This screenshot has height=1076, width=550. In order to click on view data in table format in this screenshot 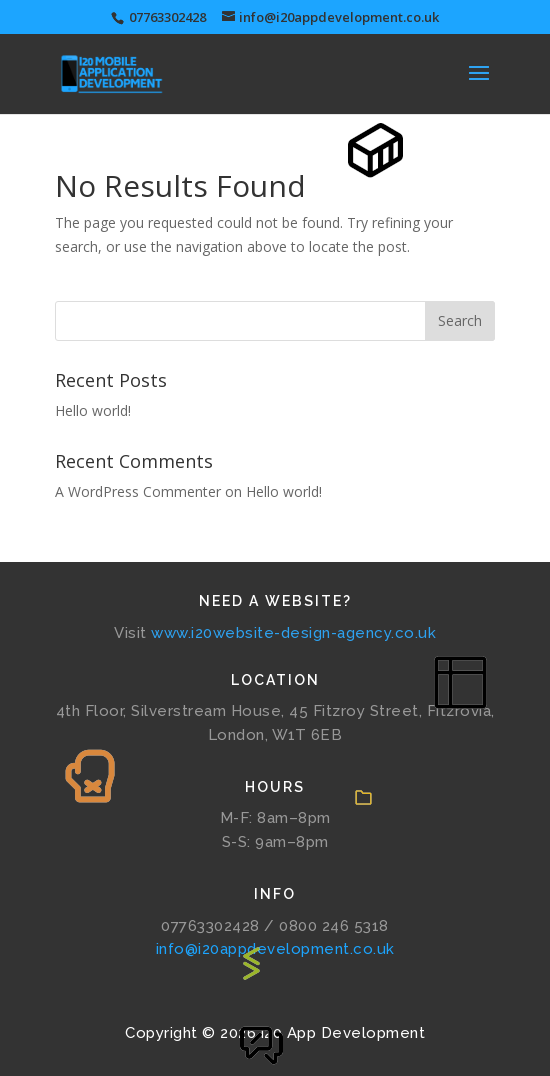, I will do `click(460, 682)`.